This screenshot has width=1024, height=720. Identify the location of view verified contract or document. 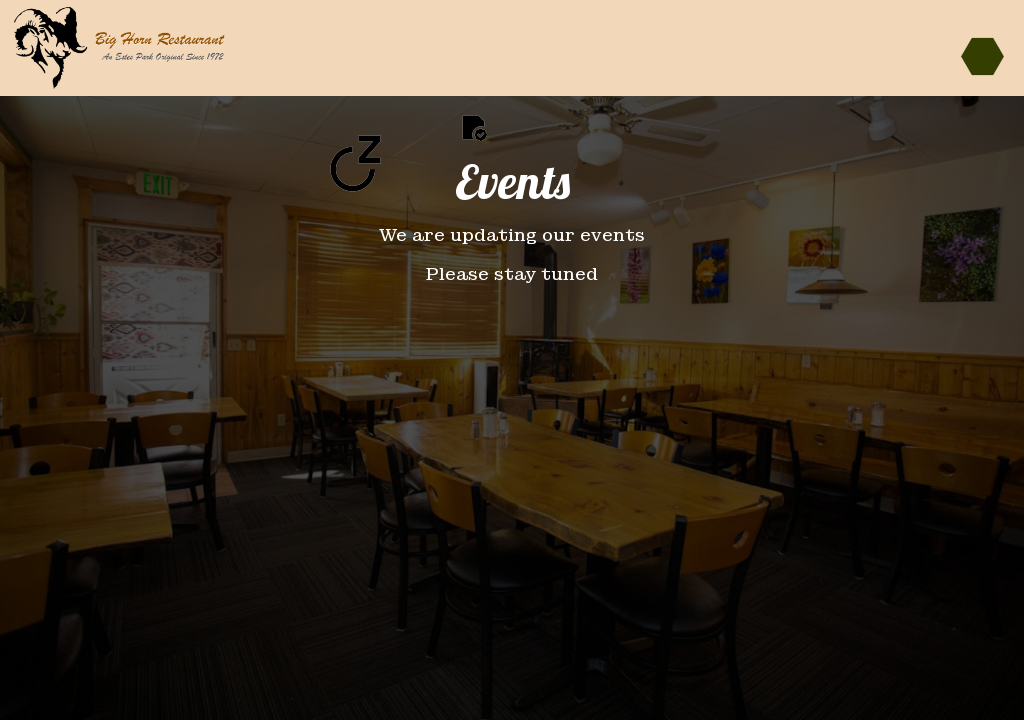
(473, 127).